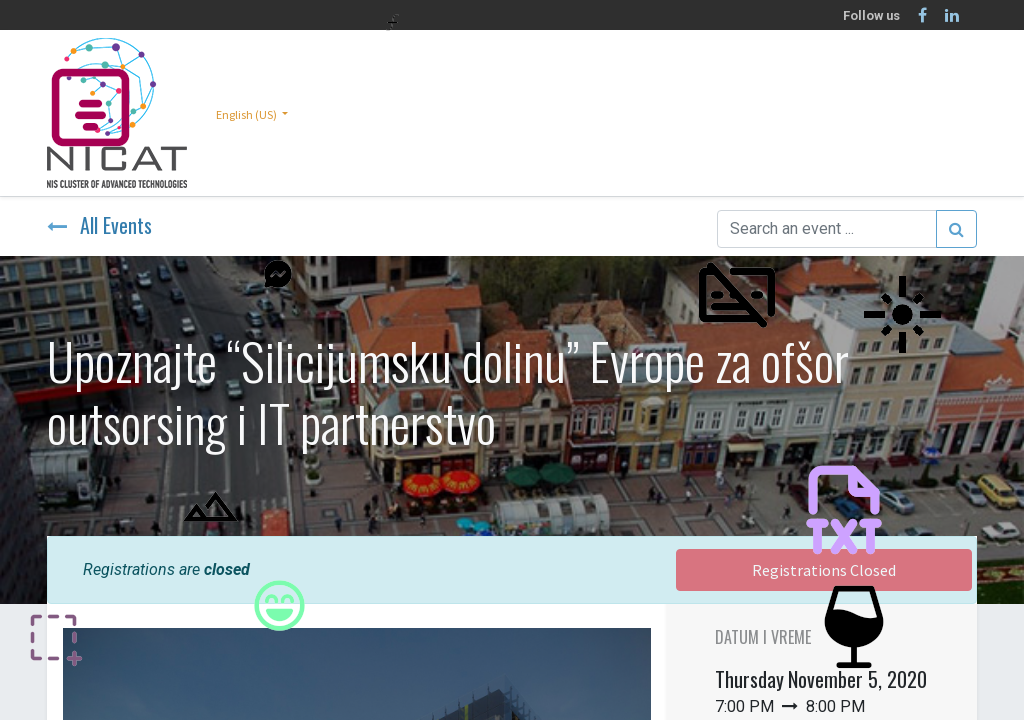  I want to click on react with a laughing emoji, so click(279, 605).